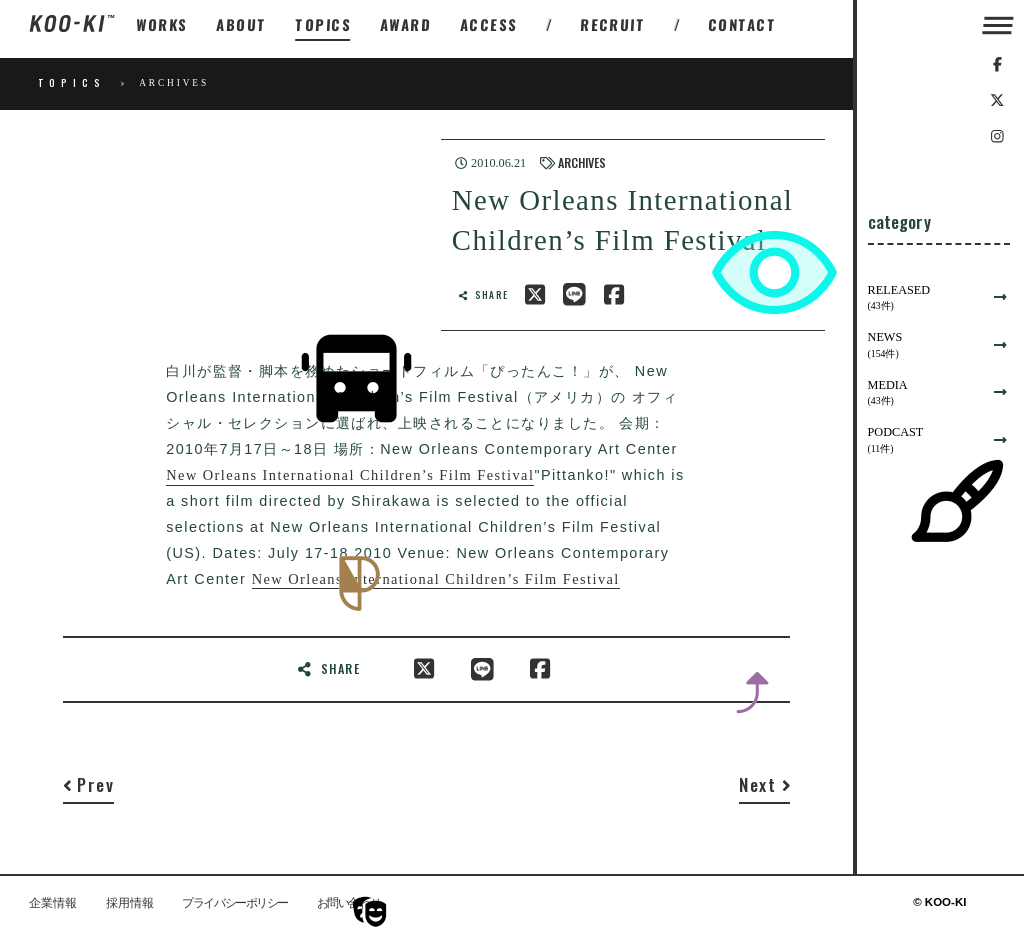 The height and width of the screenshot is (931, 1024). Describe the element at coordinates (370, 912) in the screenshot. I see `access theater or entertainment options` at that location.